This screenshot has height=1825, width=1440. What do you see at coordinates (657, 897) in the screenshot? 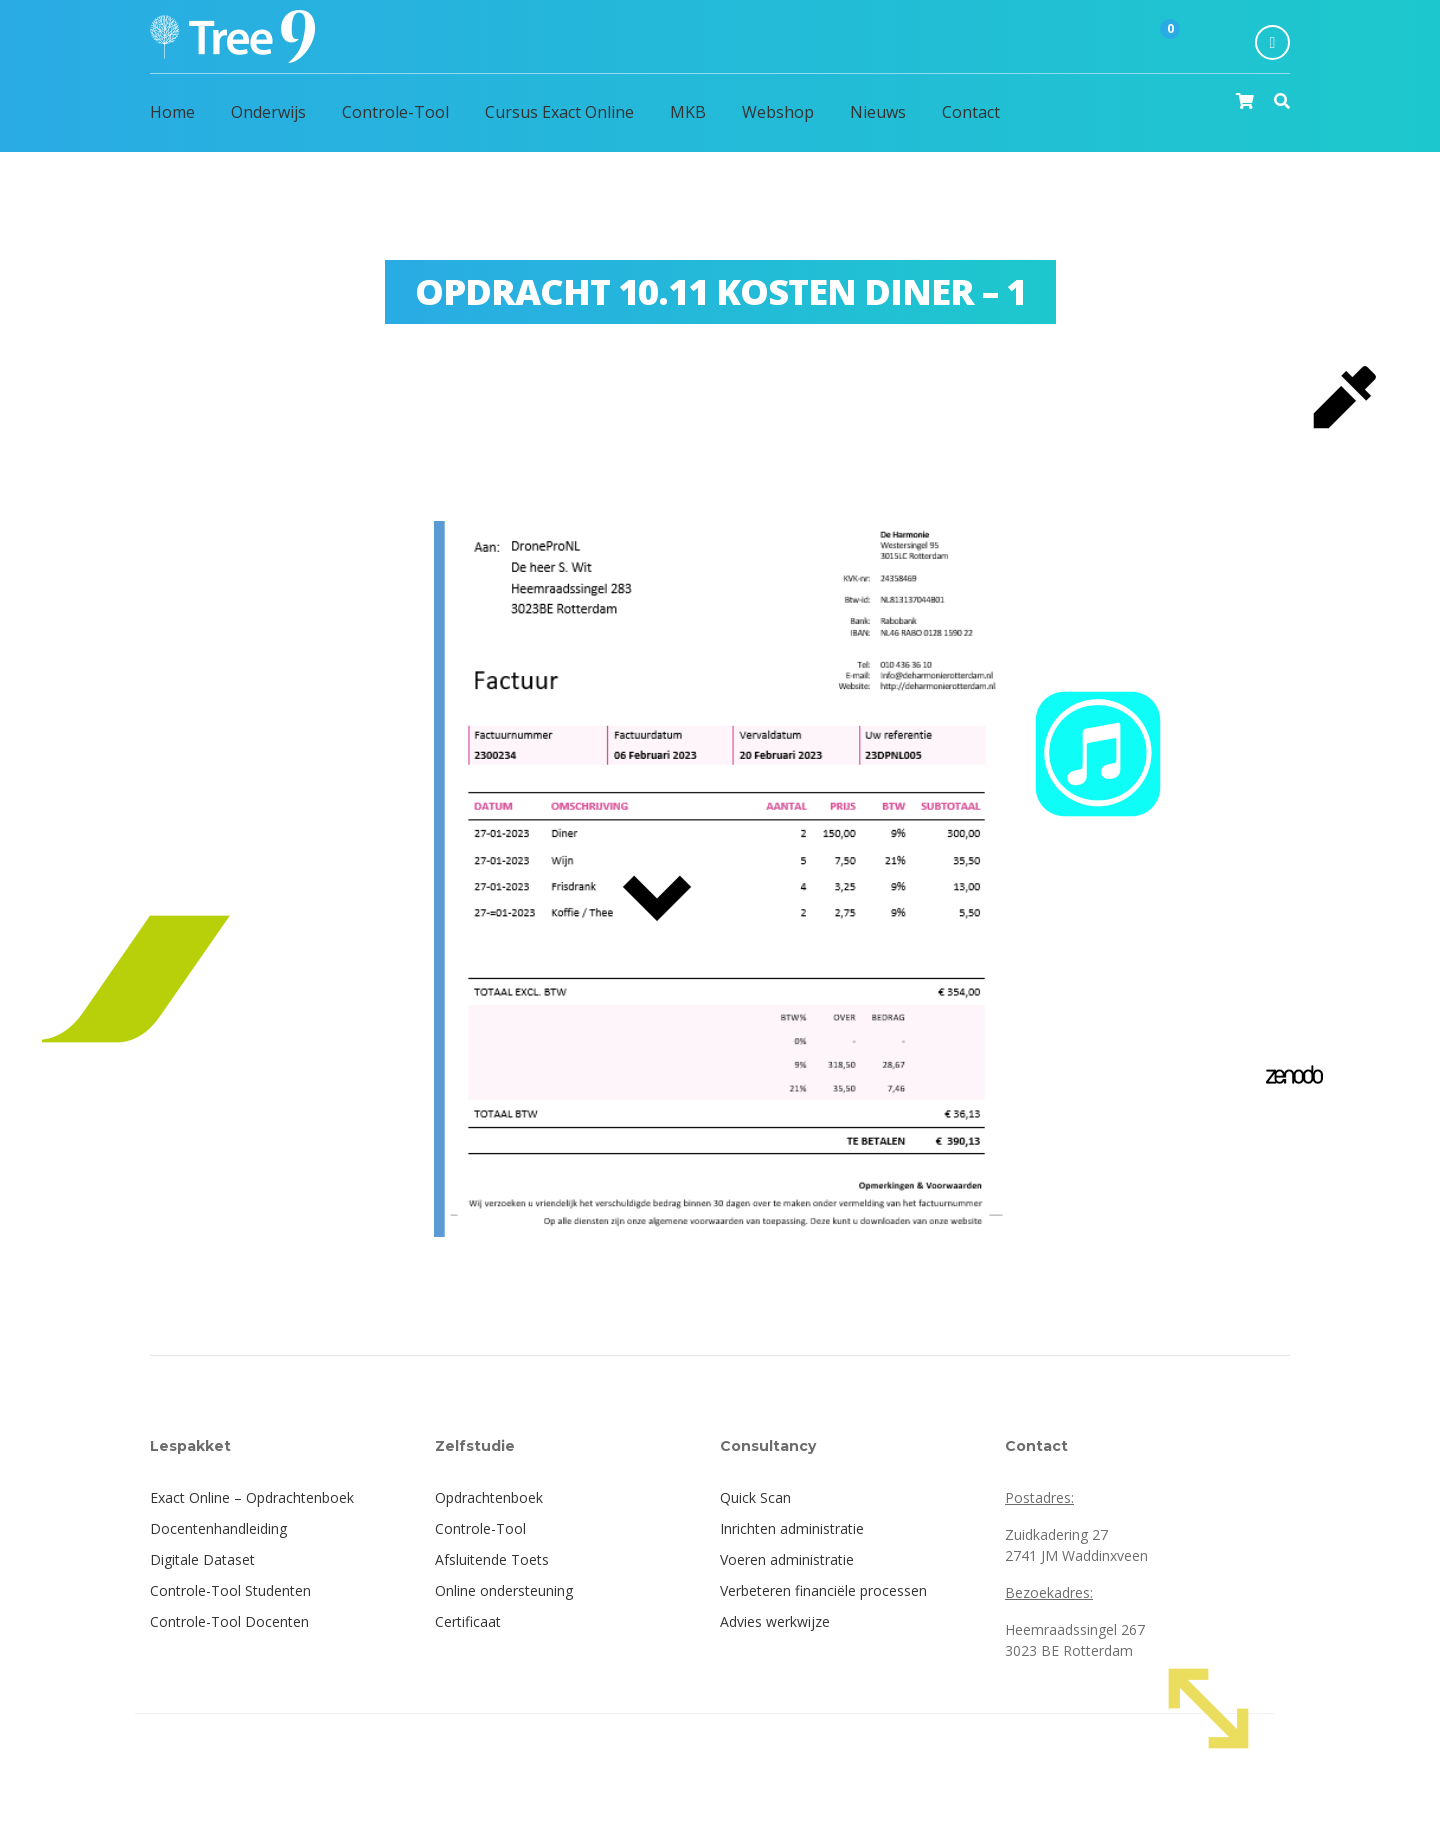
I see `expand a dropdown menu` at bounding box center [657, 897].